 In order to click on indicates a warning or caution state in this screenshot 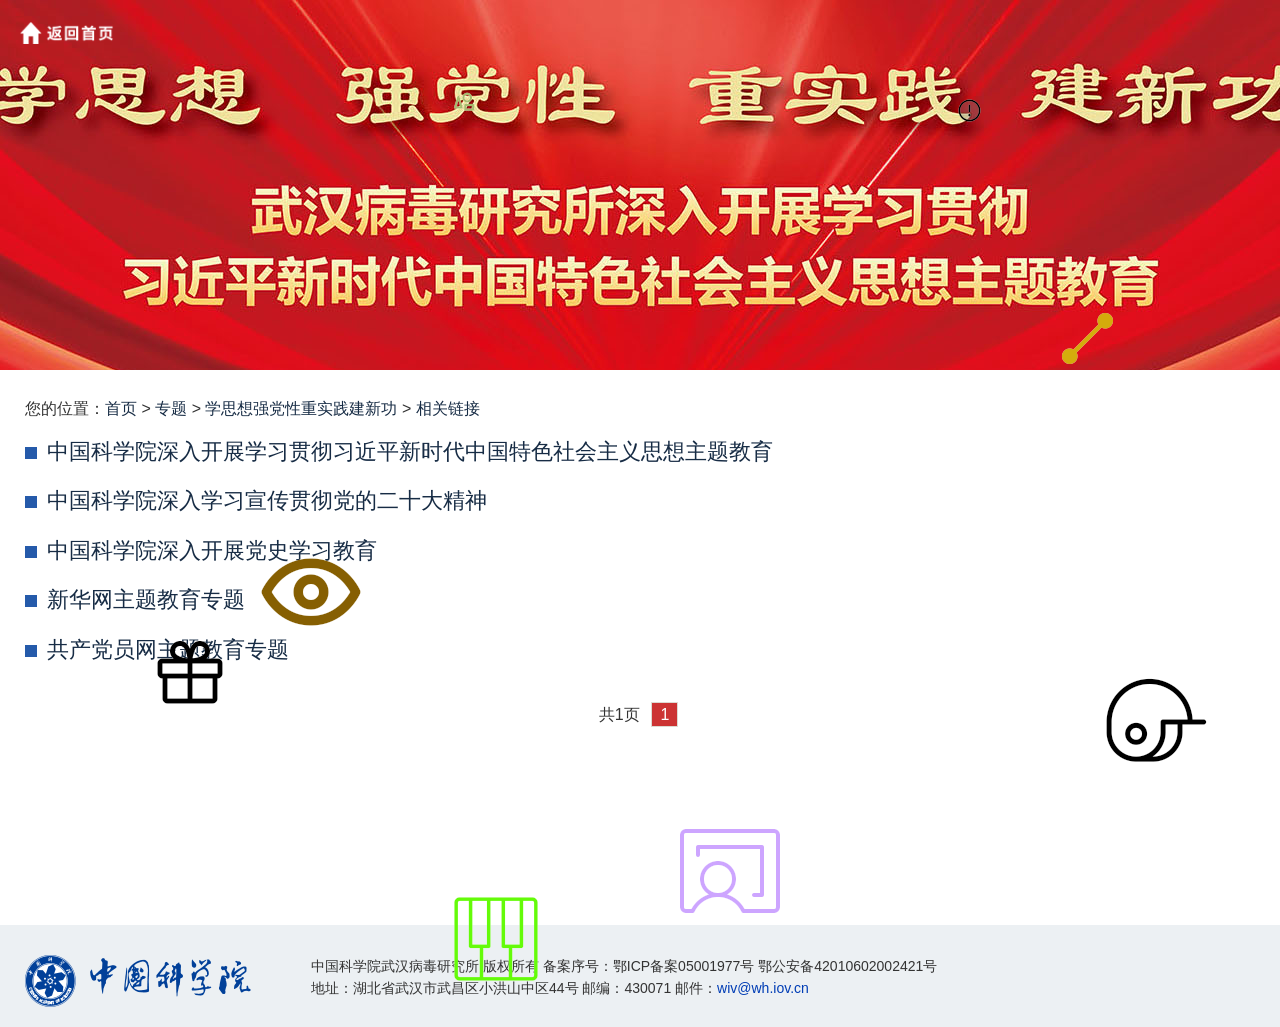, I will do `click(969, 110)`.